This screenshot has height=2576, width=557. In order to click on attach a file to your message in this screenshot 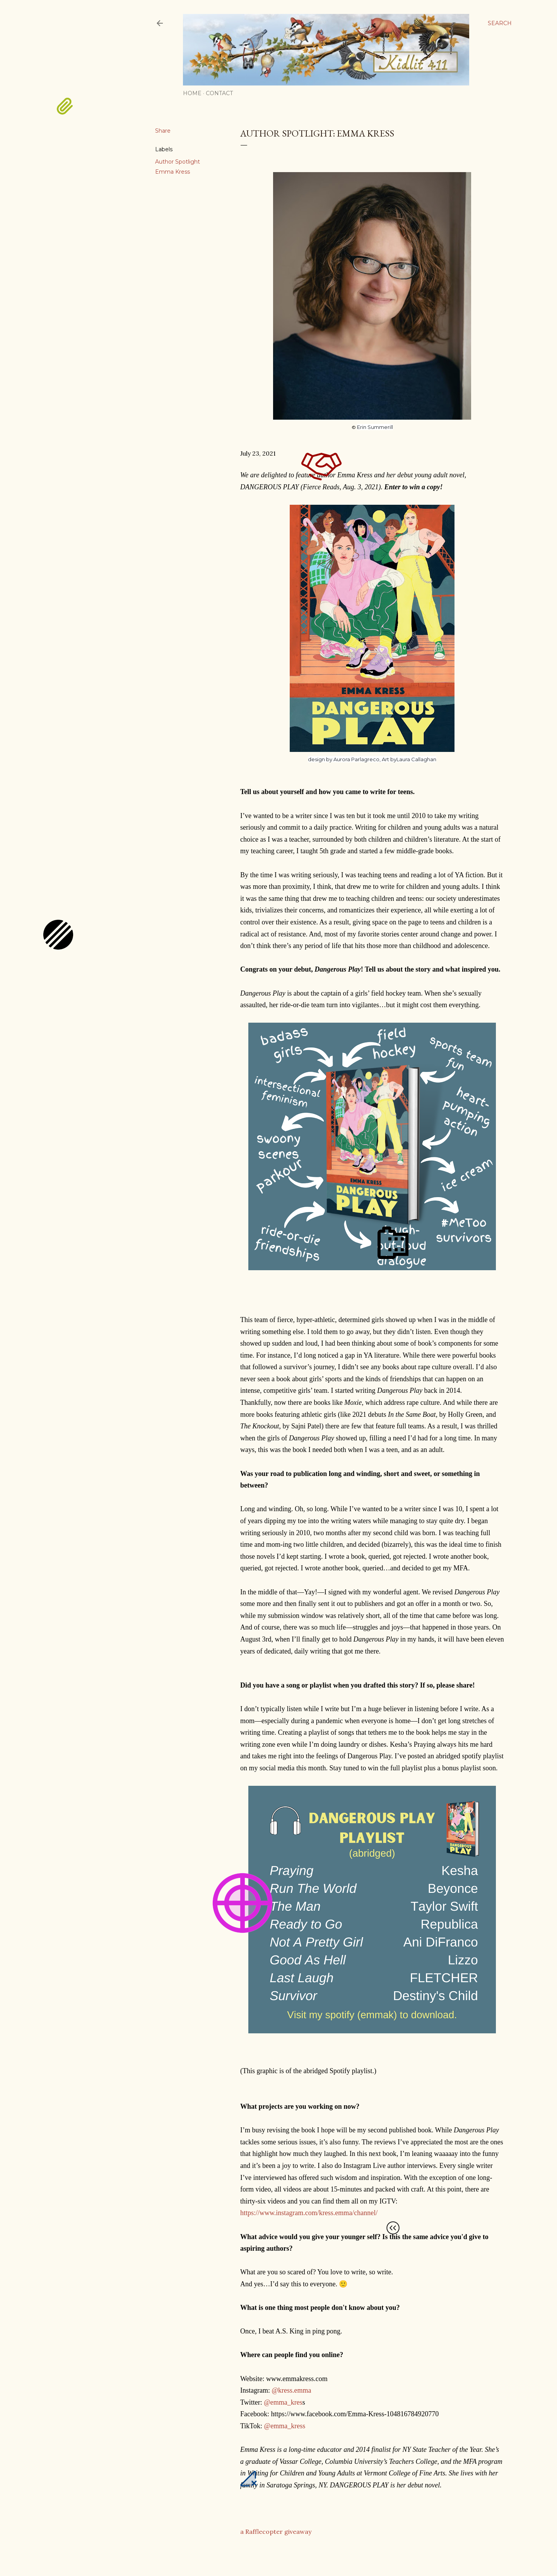, I will do `click(65, 106)`.